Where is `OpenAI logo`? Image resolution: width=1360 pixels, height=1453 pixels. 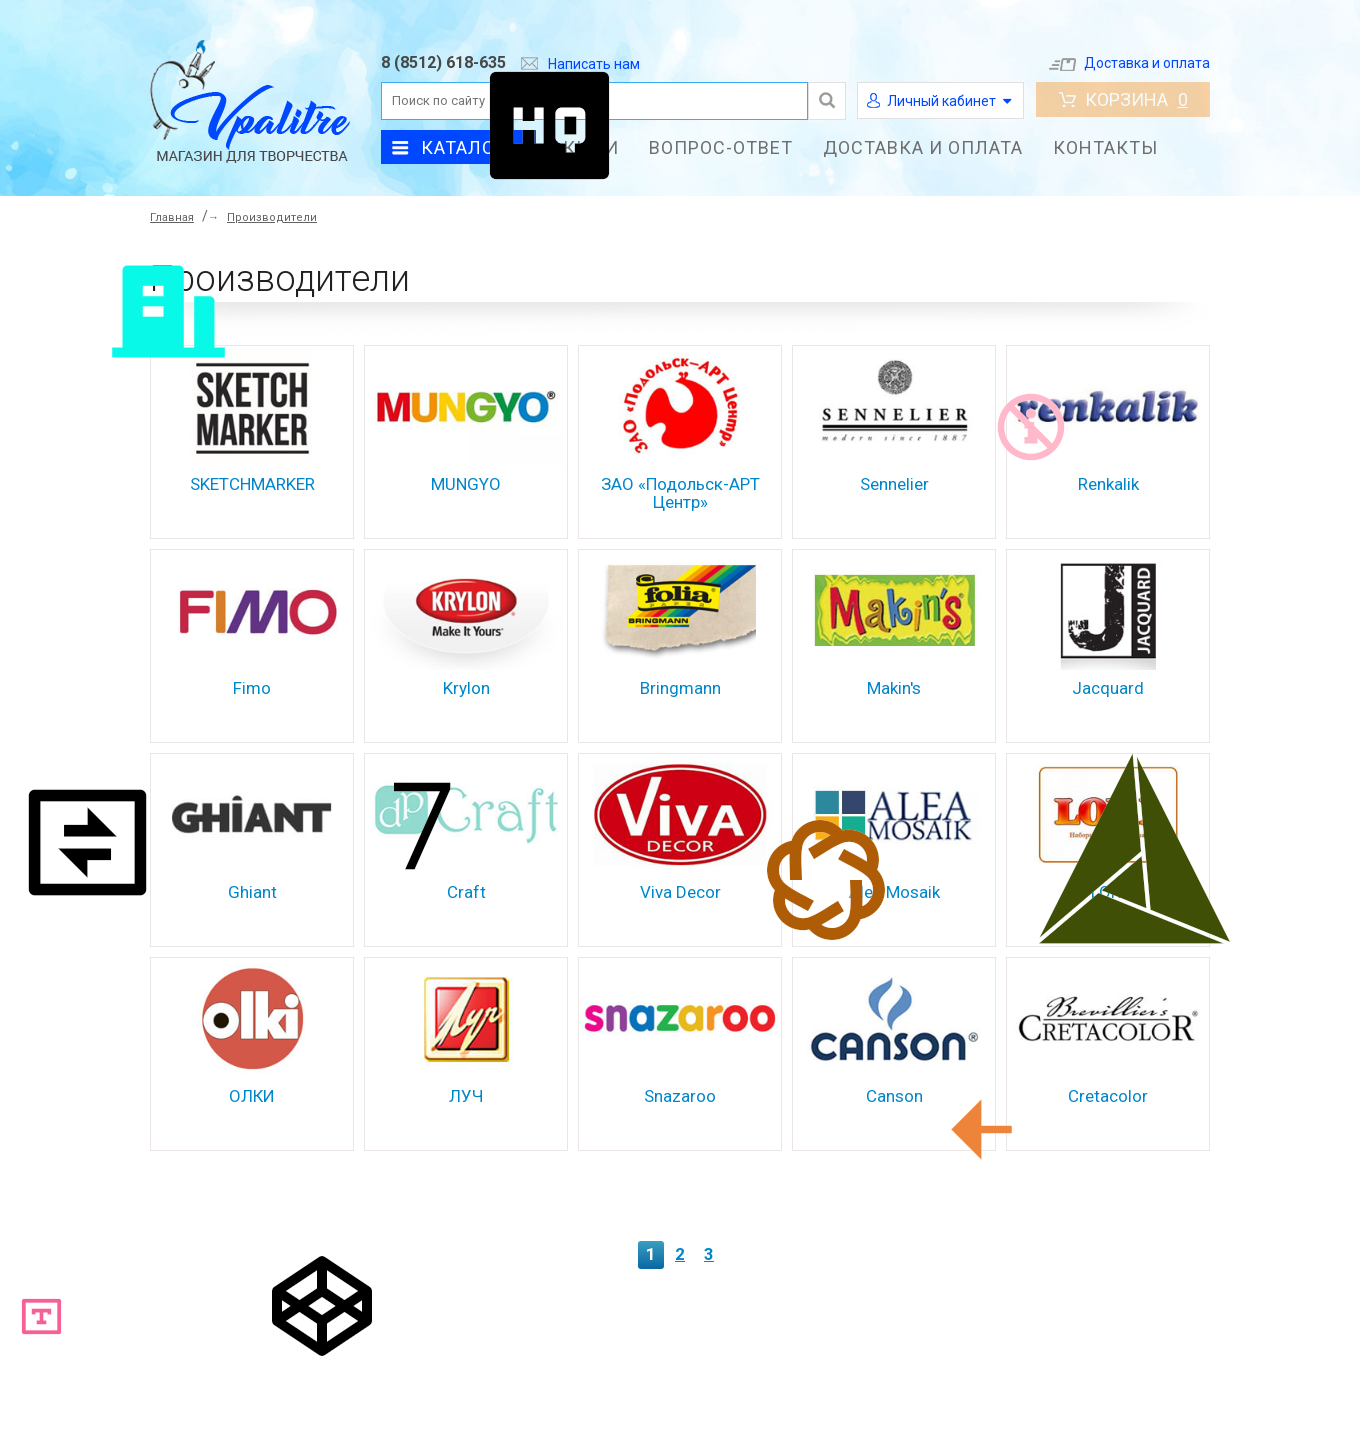 OpenAI logo is located at coordinates (826, 880).